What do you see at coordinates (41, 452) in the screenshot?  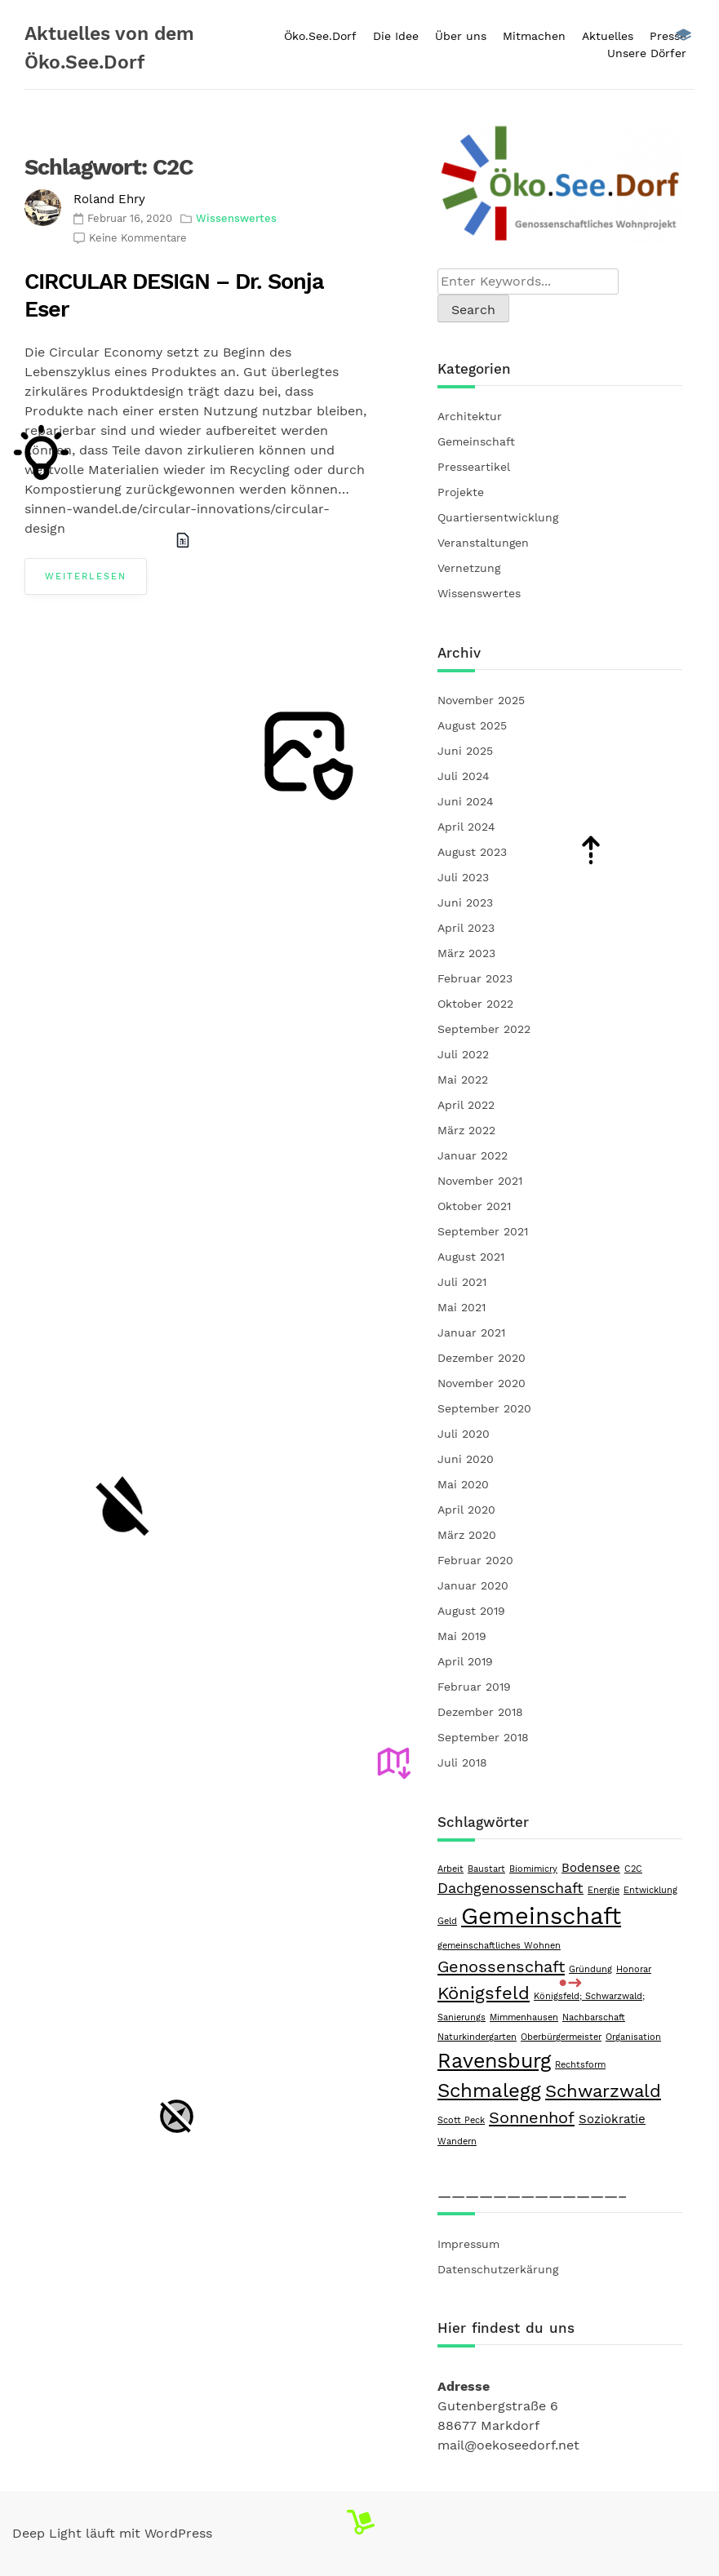 I see `view tips or suggestions` at bounding box center [41, 452].